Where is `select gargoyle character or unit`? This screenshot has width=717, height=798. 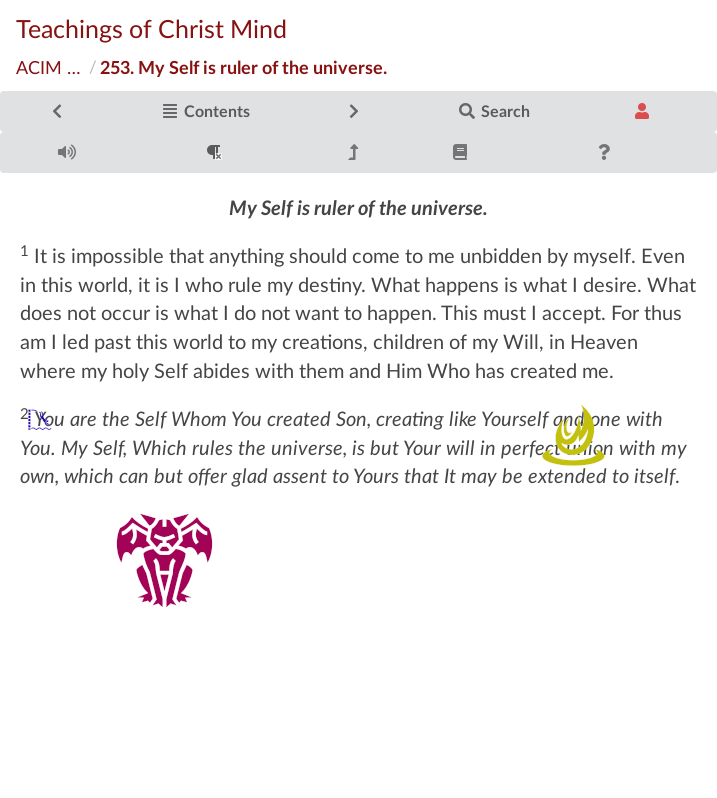 select gargoyle character or unit is located at coordinates (164, 560).